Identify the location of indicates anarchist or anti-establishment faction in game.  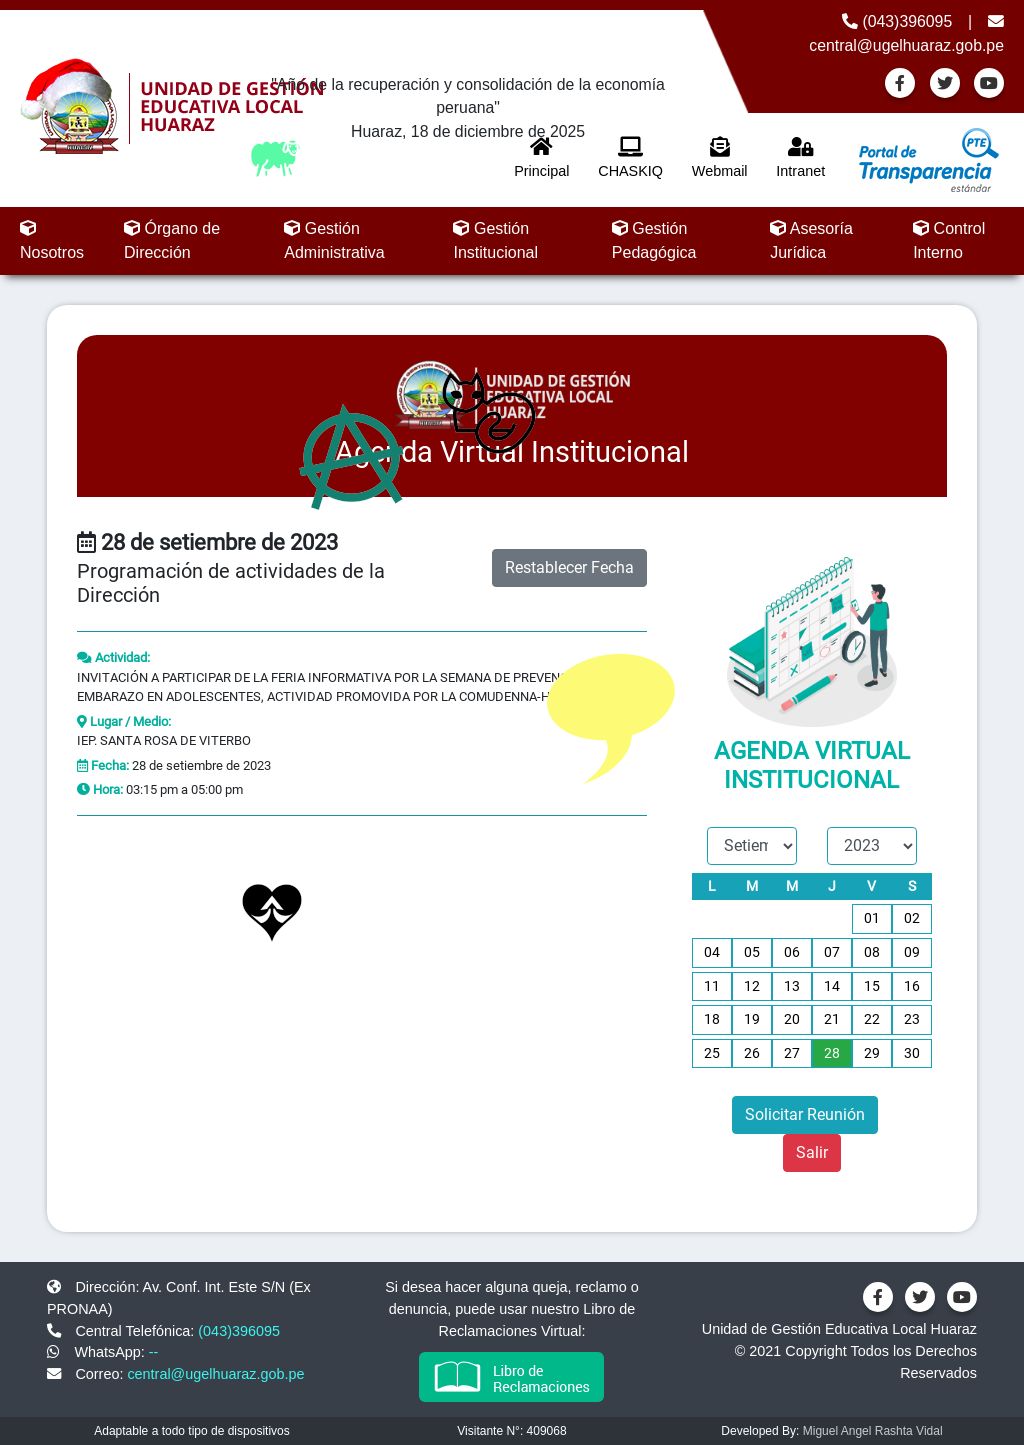
(351, 457).